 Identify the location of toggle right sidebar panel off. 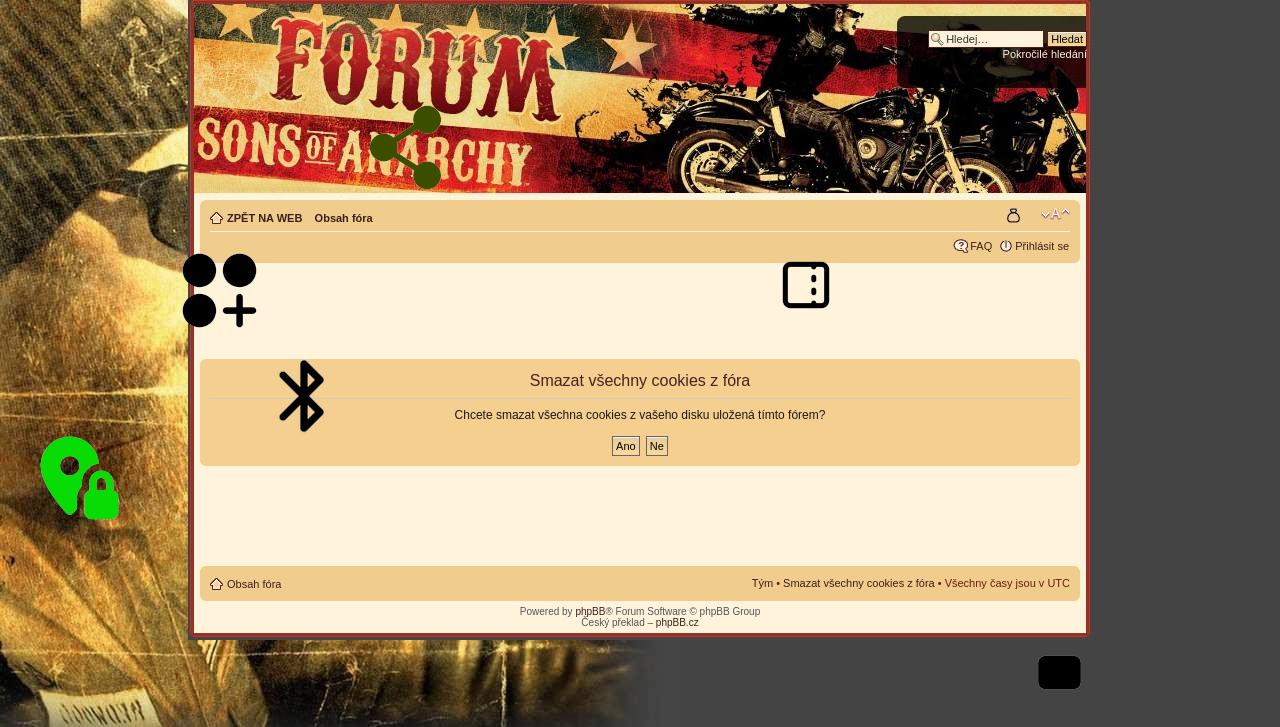
(806, 285).